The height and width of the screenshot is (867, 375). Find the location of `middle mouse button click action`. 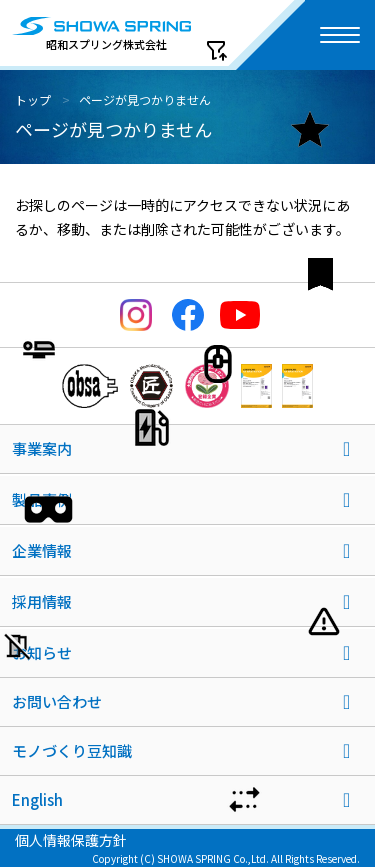

middle mouse button click action is located at coordinates (218, 364).